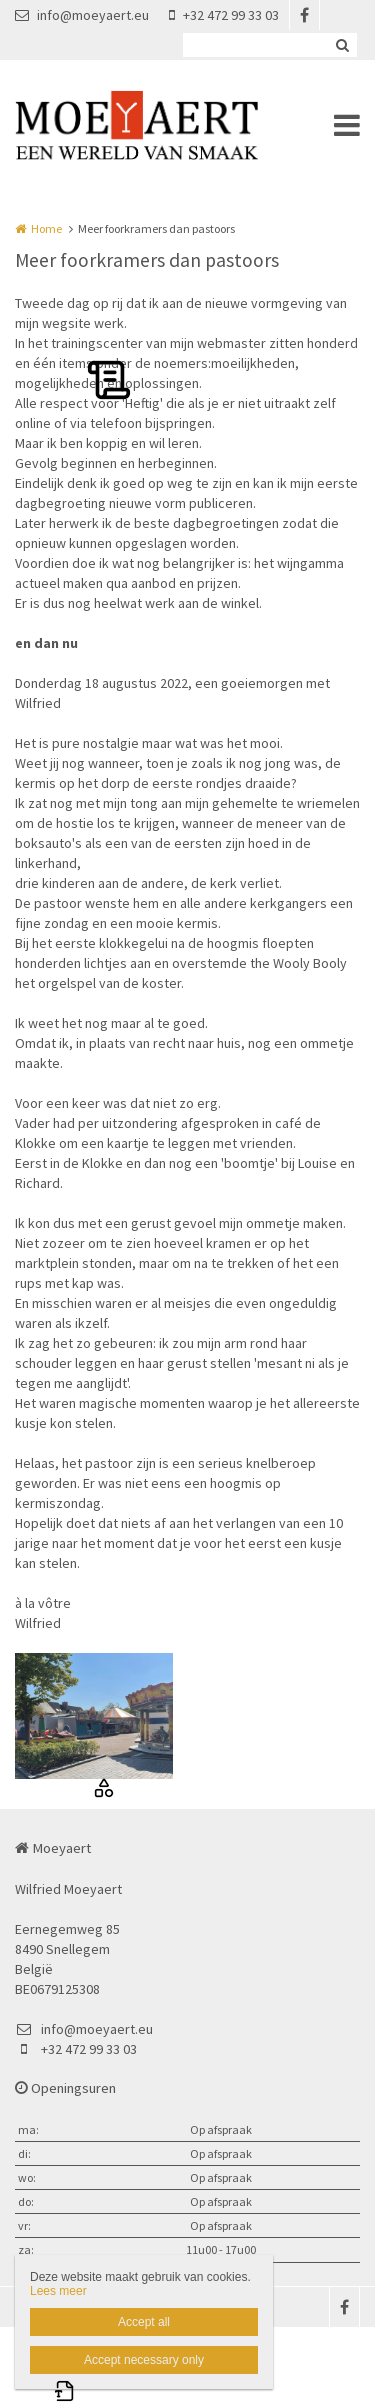 The height and width of the screenshot is (2404, 375). Describe the element at coordinates (65, 2391) in the screenshot. I see `text or document file type` at that location.